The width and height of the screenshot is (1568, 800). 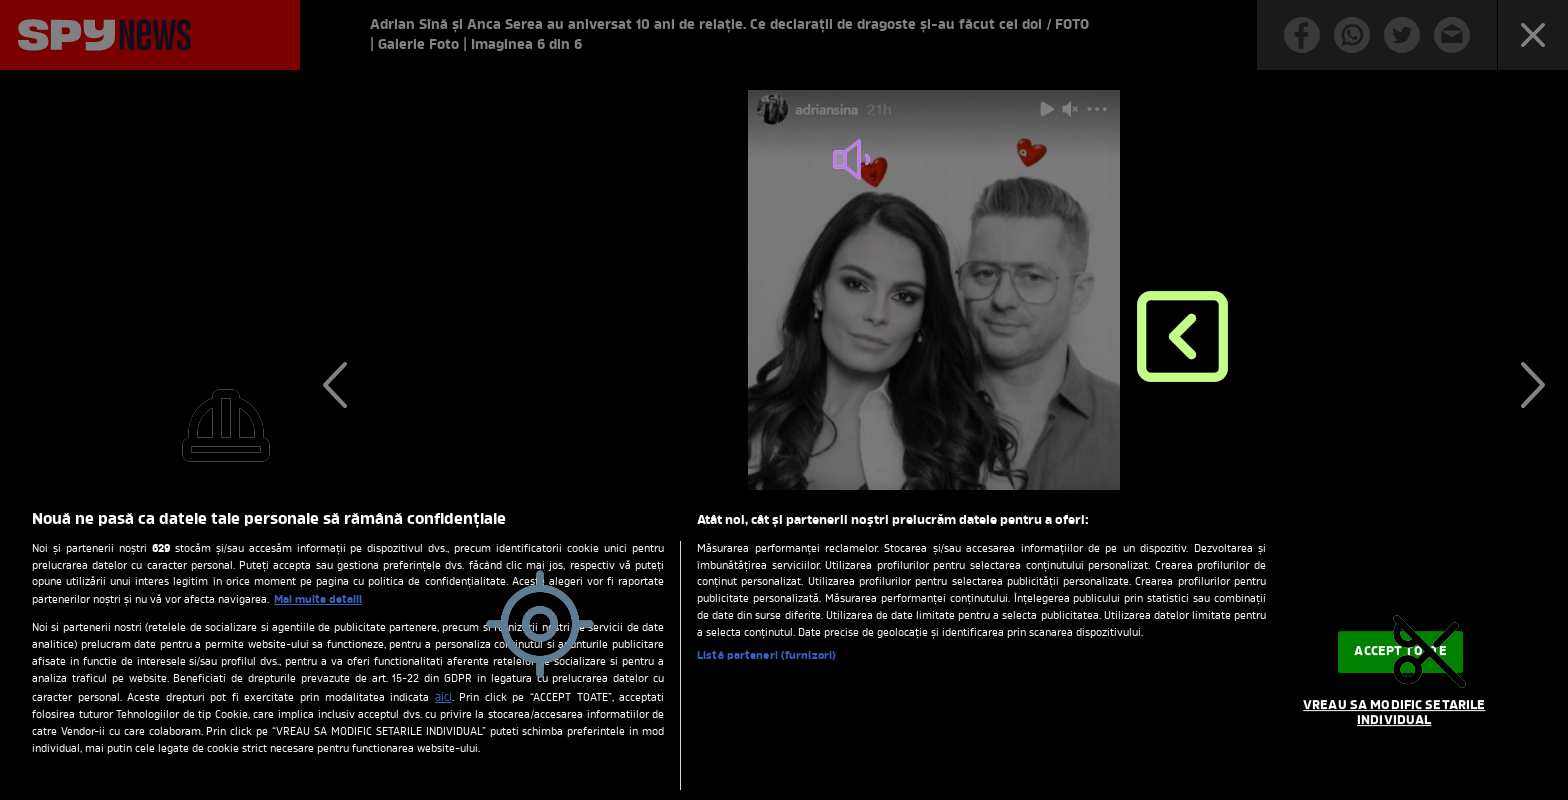 I want to click on cutting tool disabled or unavailable, so click(x=1429, y=651).